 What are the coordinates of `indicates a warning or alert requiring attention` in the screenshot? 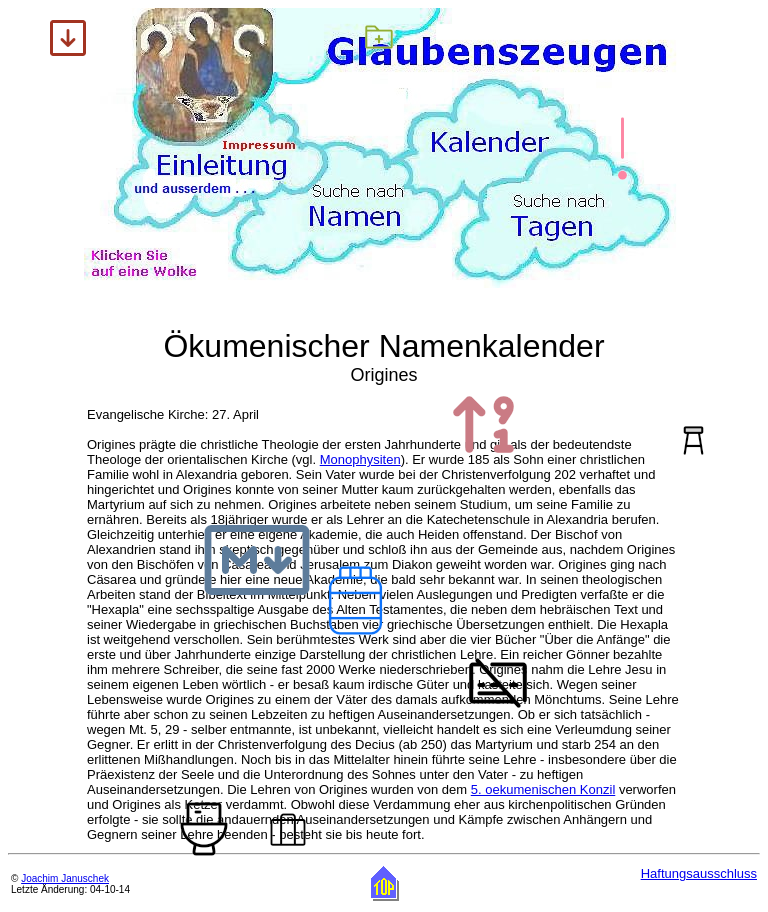 It's located at (622, 148).